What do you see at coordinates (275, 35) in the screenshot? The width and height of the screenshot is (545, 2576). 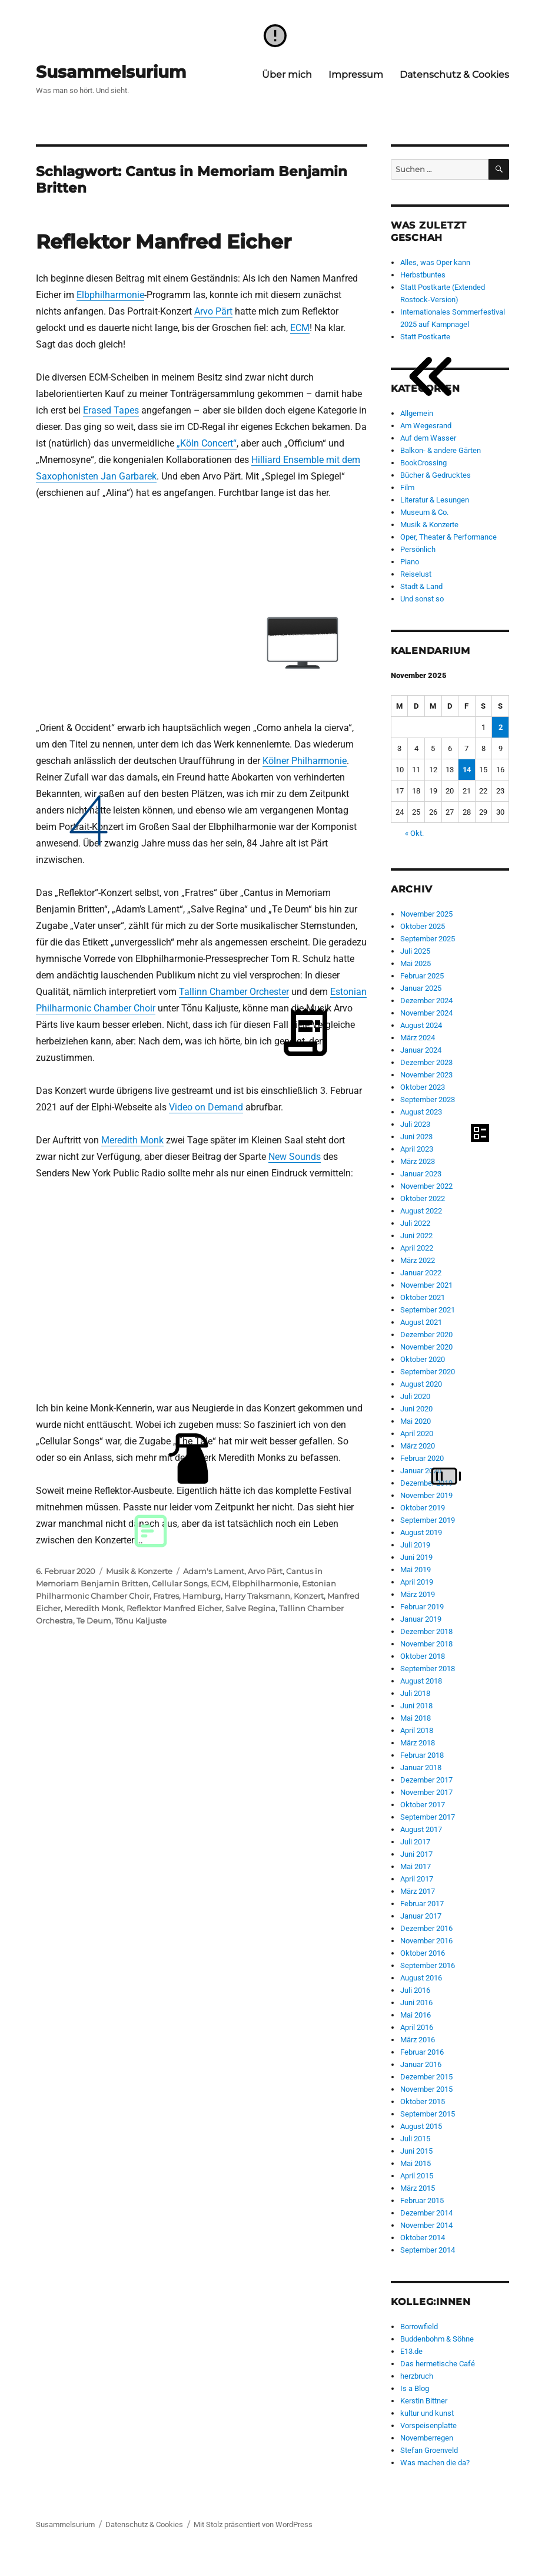 I see `indicates an error or problem has occurred` at bounding box center [275, 35].